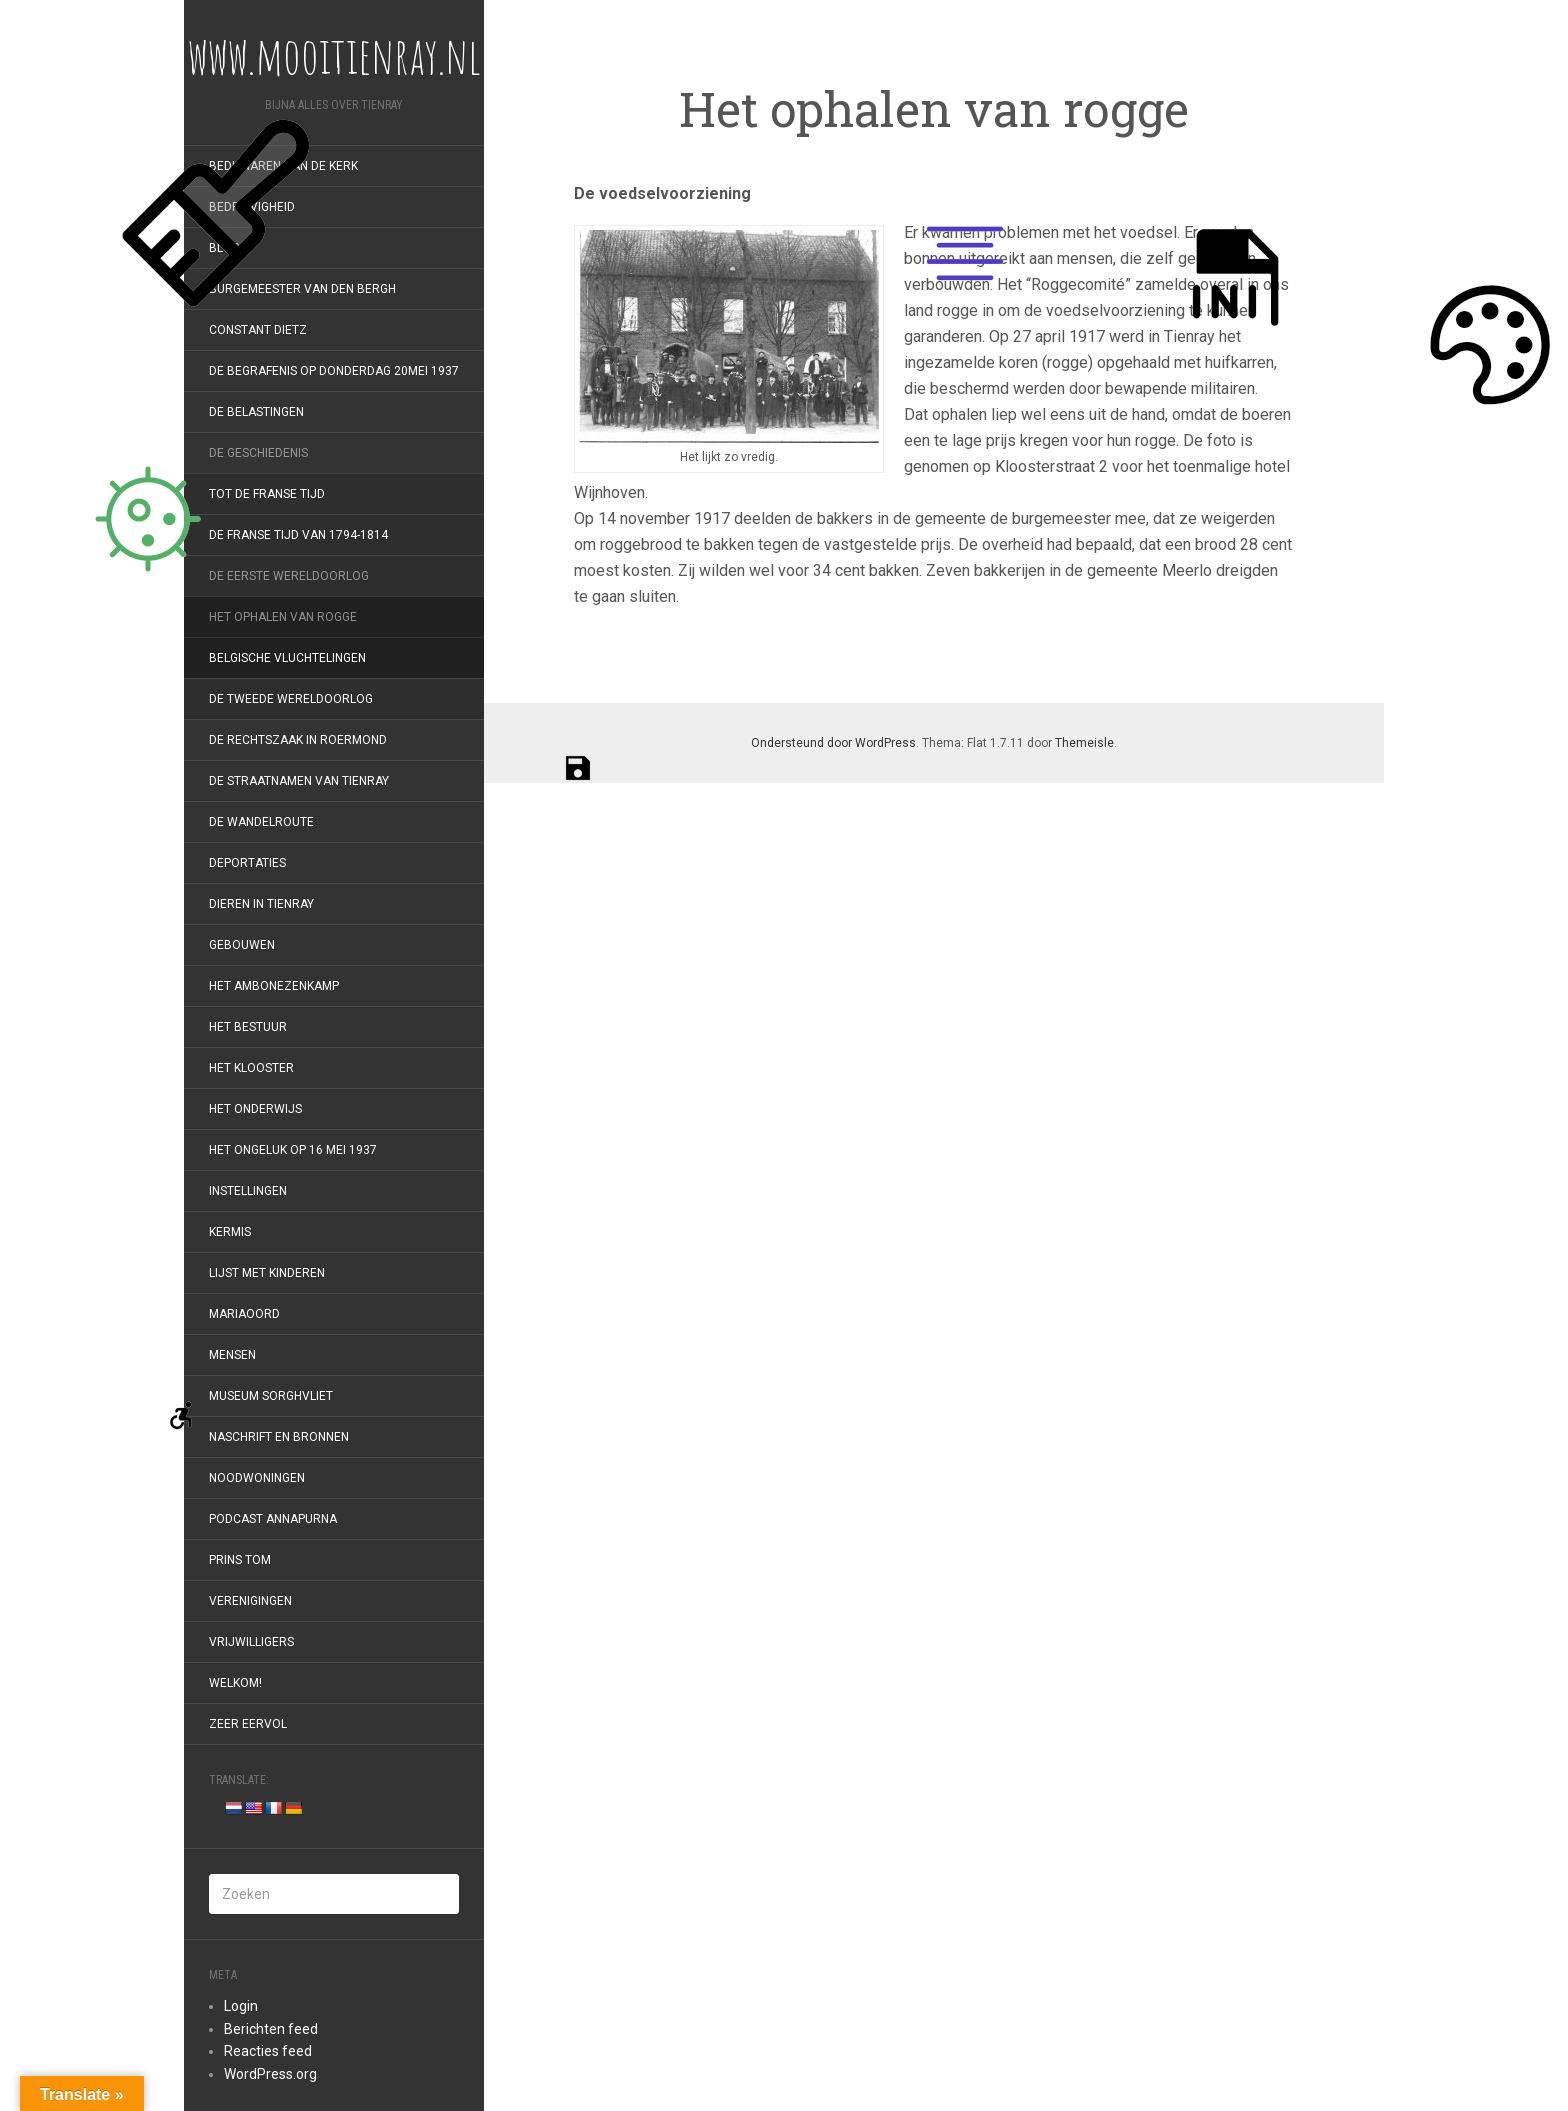 This screenshot has height=2111, width=1568. I want to click on indicates wheelchair accessibility available, so click(180, 1415).